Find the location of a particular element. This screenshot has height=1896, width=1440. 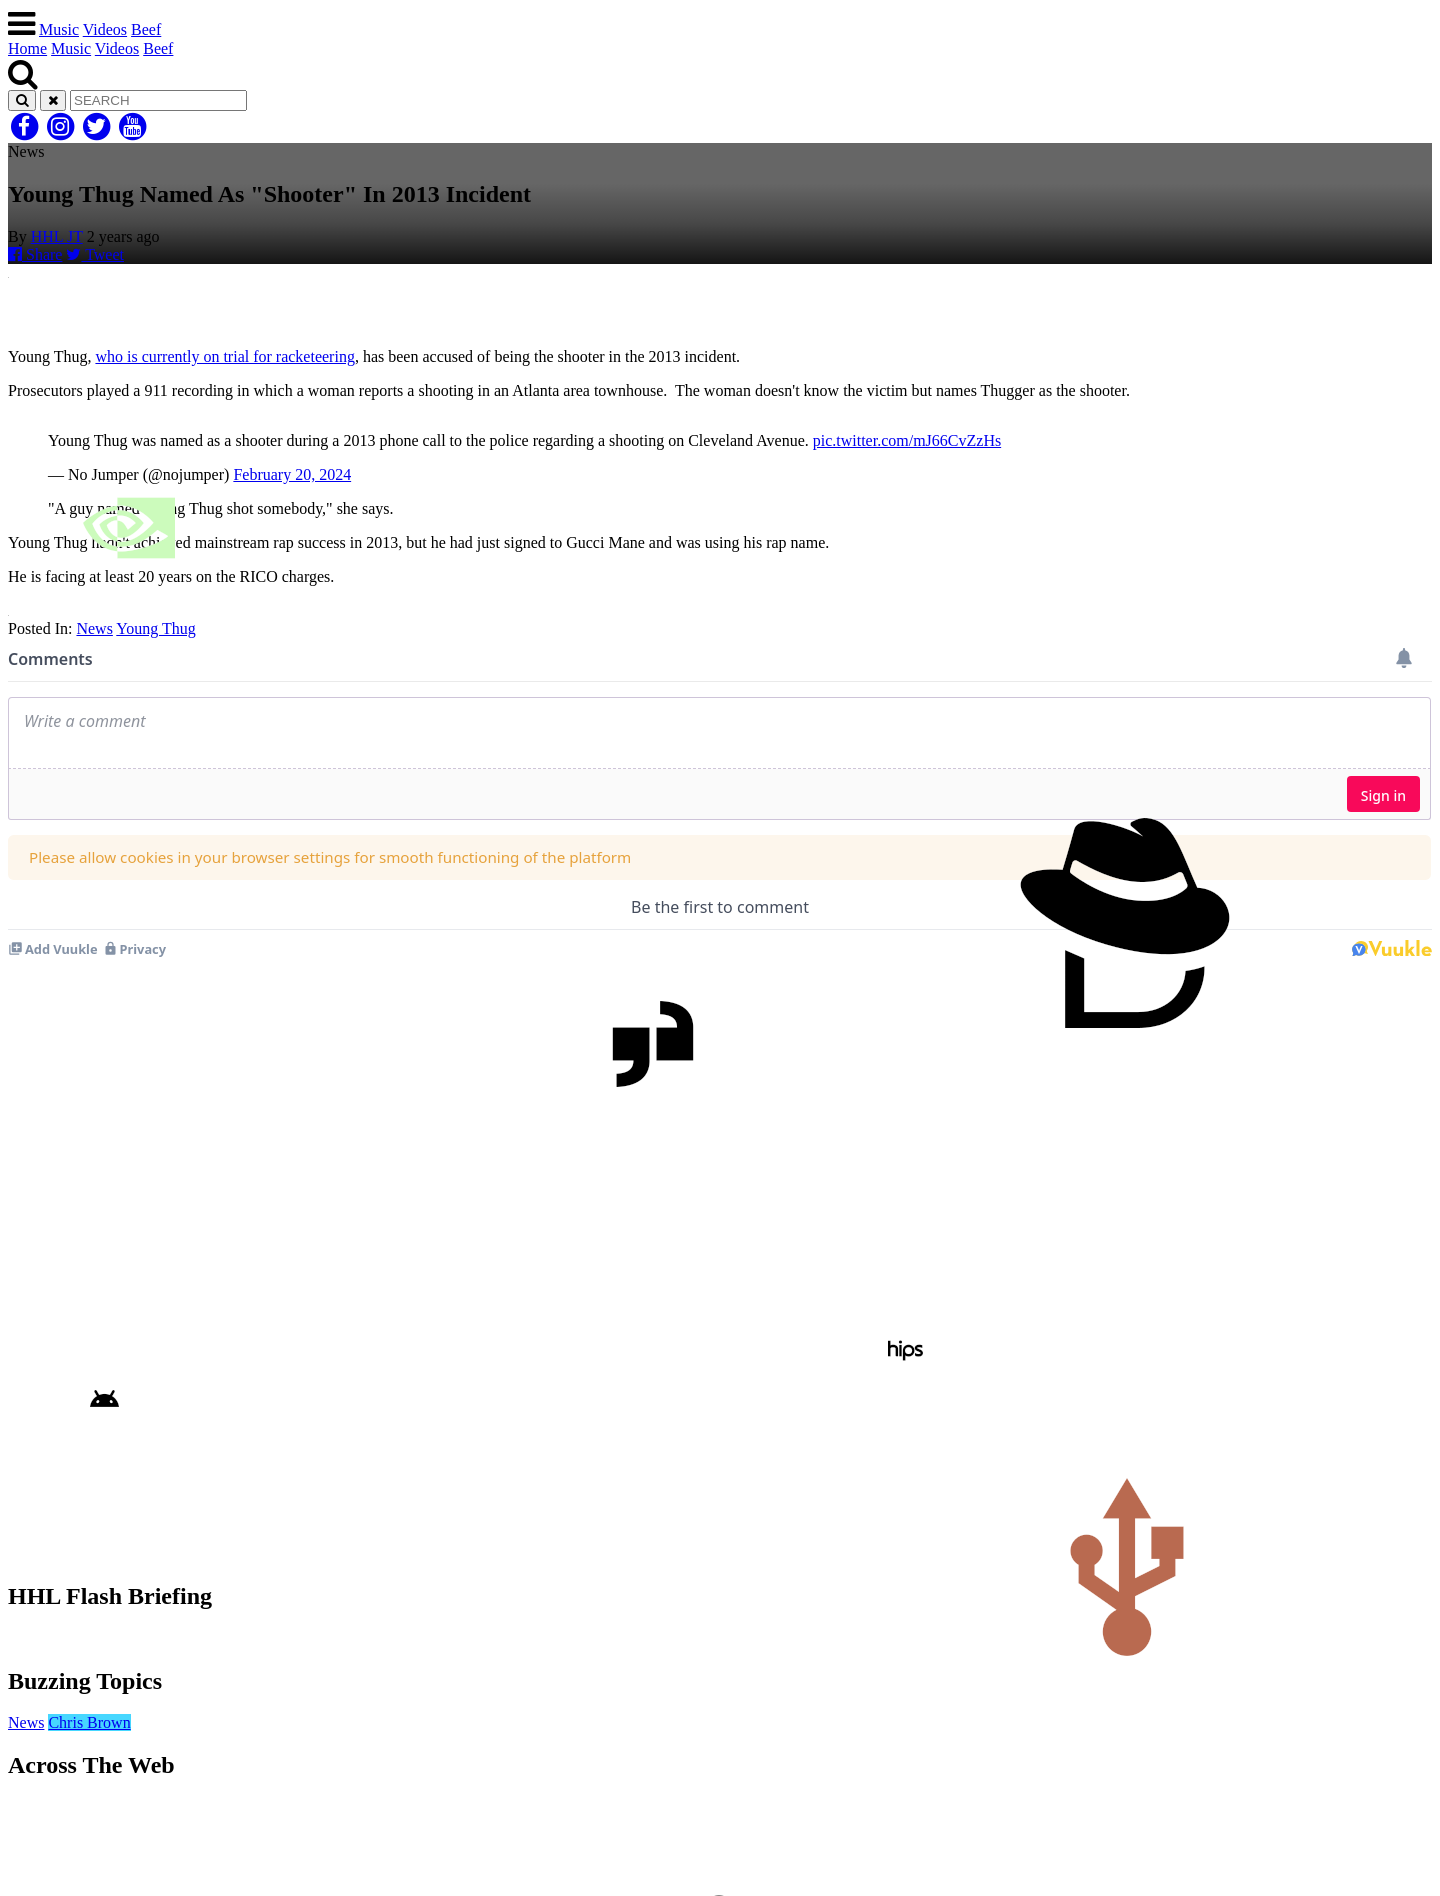

indicates USB connection available is located at coordinates (1127, 1567).